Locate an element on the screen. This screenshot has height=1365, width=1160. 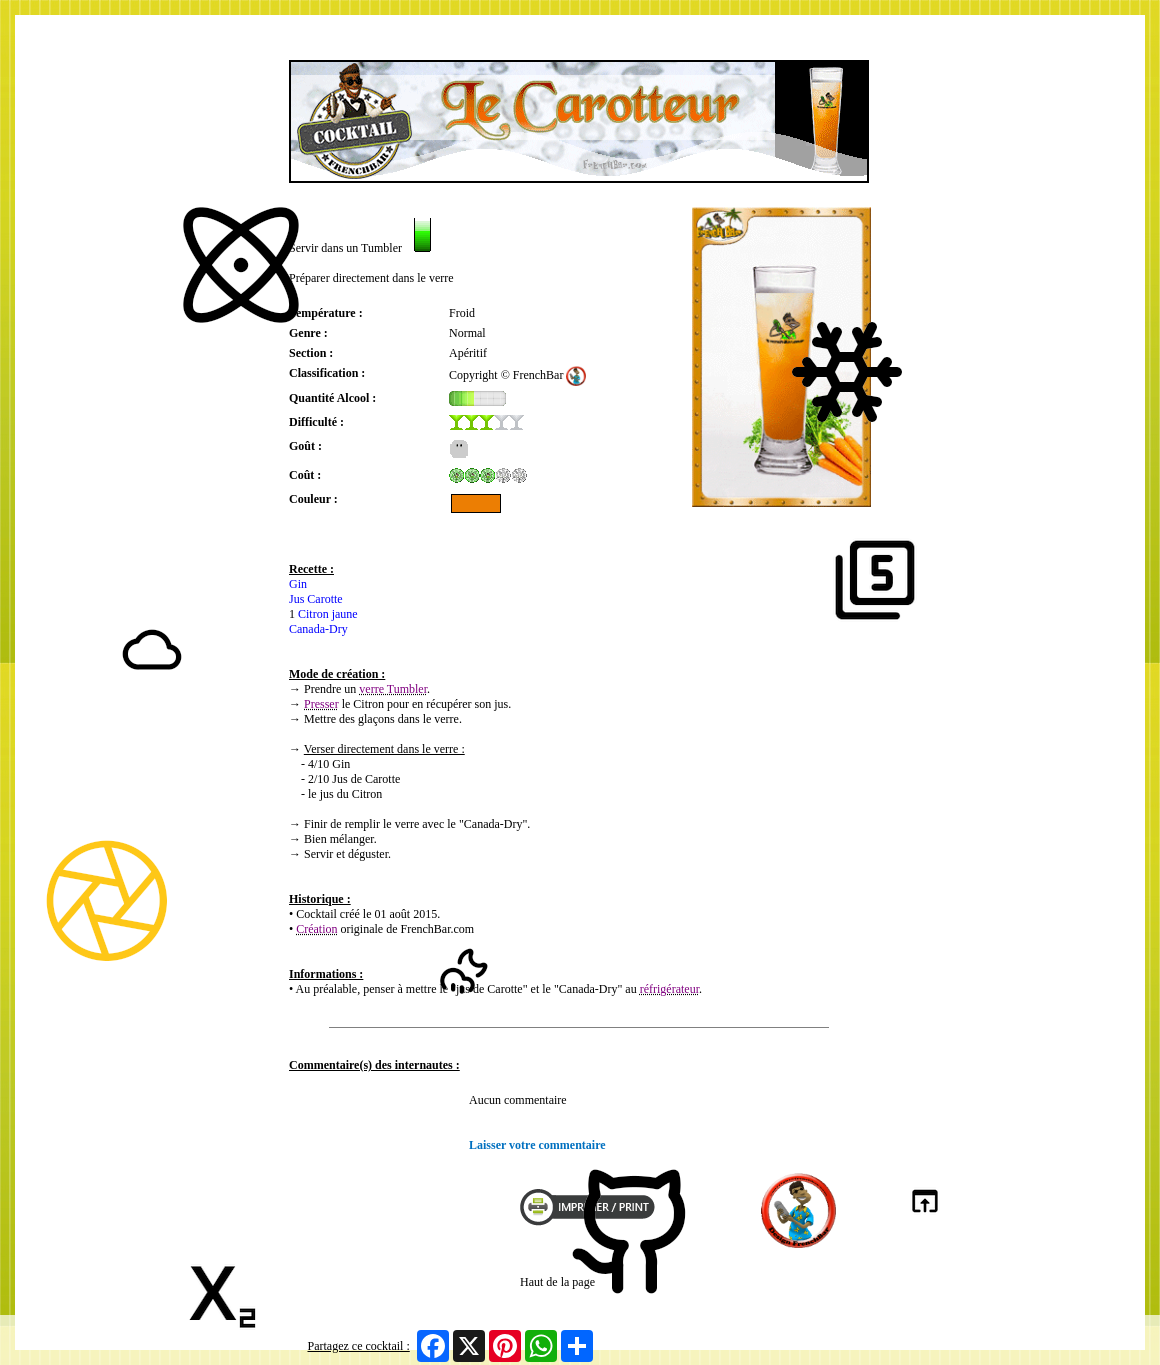
view project on github is located at coordinates (634, 1231).